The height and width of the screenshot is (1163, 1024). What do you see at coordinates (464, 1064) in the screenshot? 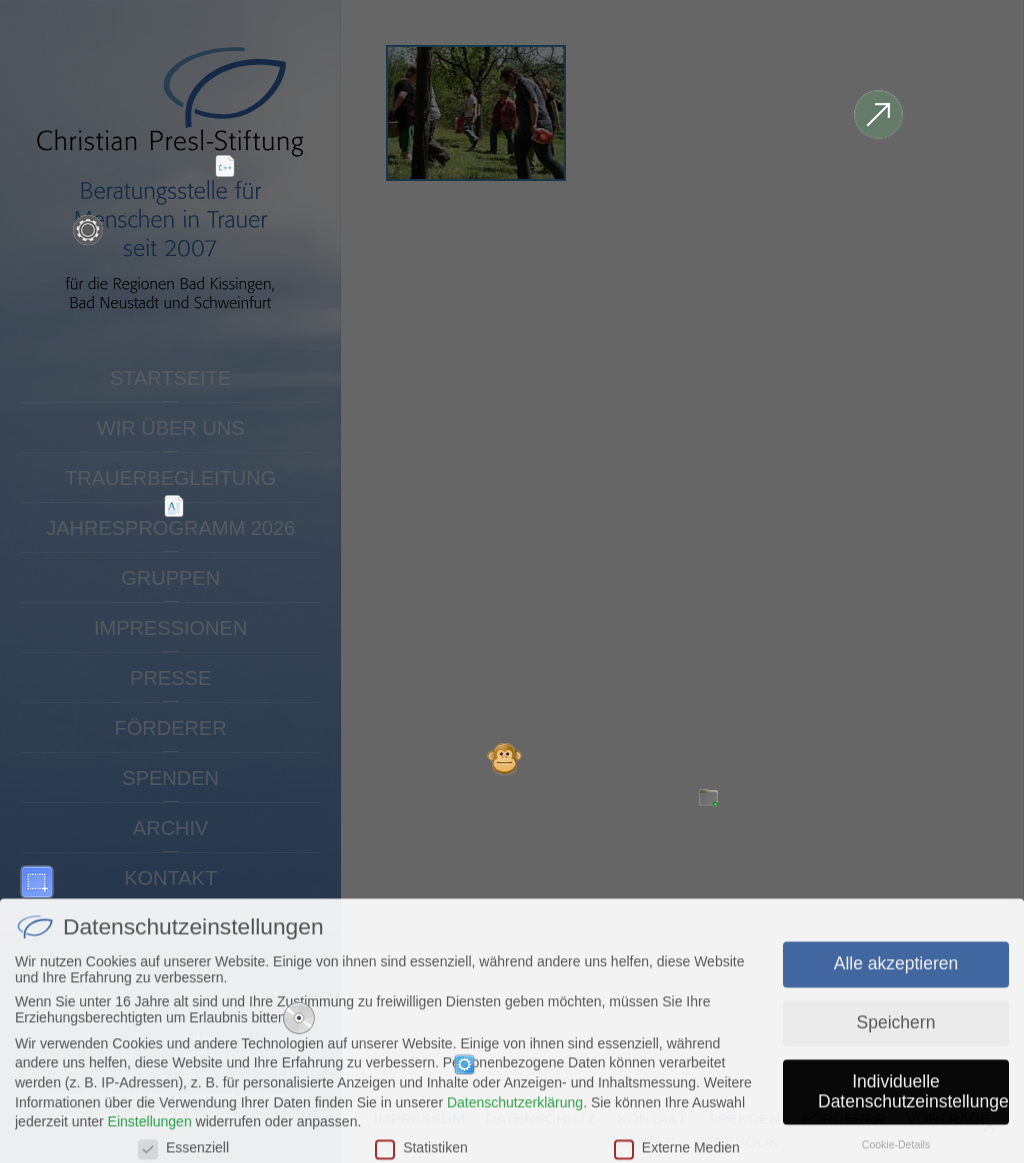
I see `windows installer package file` at bounding box center [464, 1064].